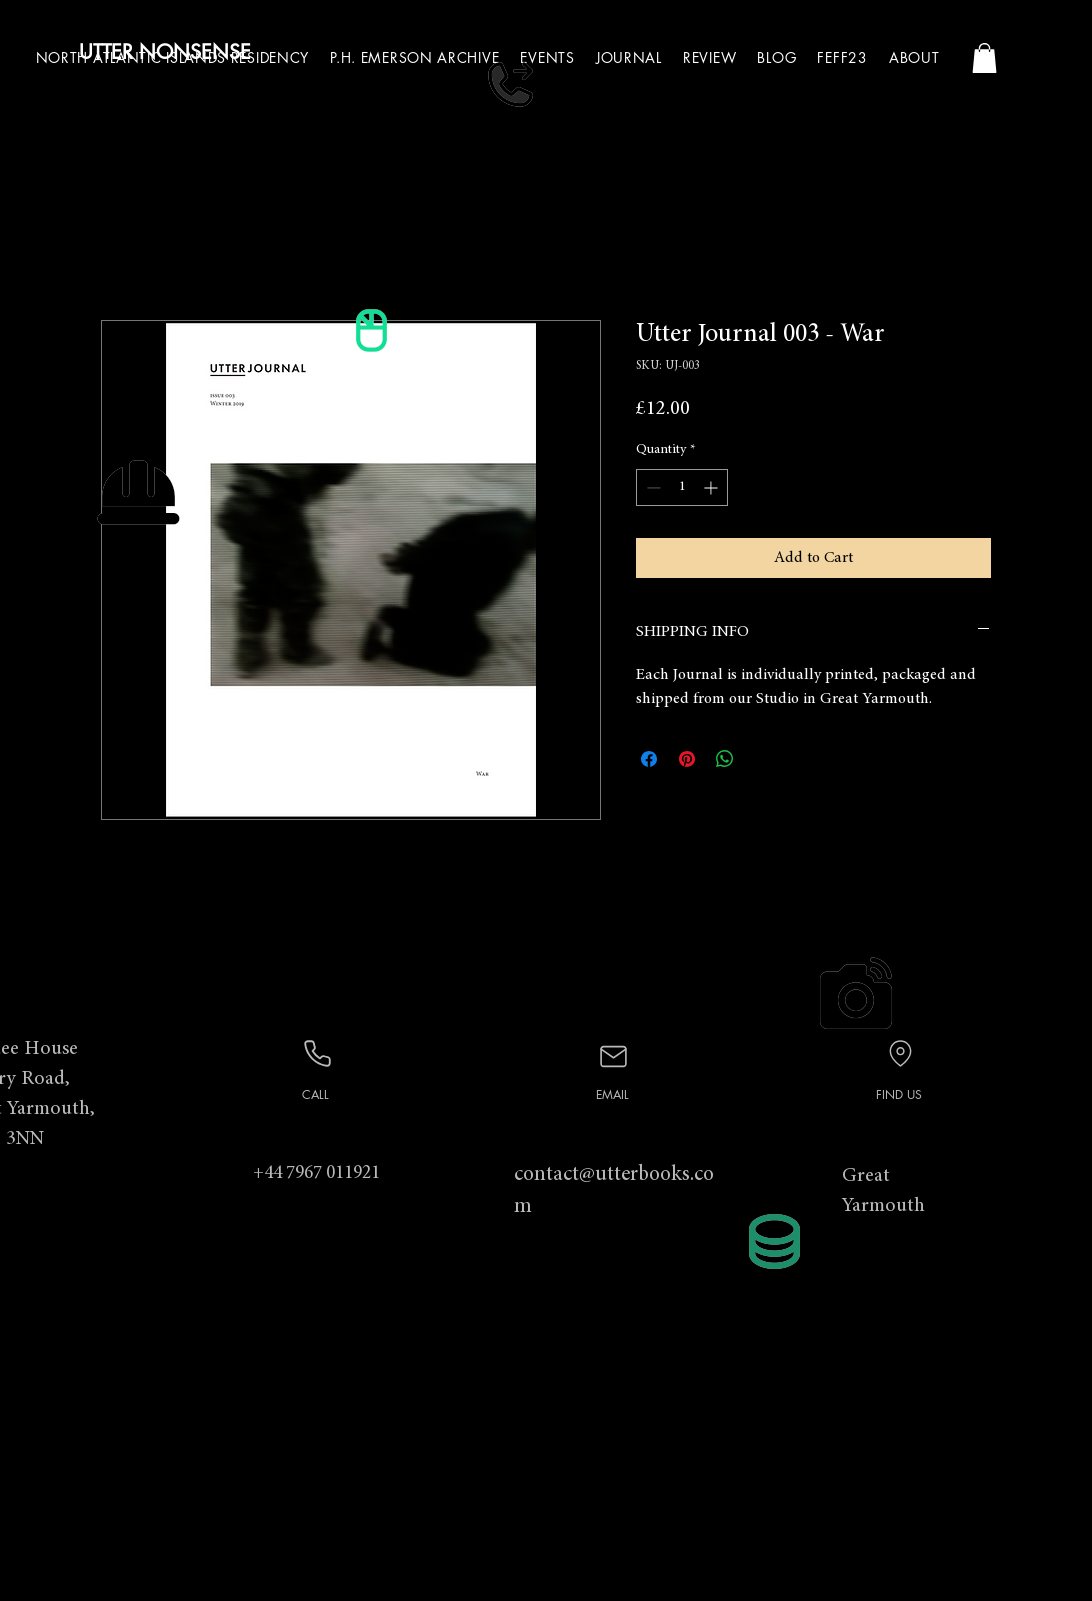 The width and height of the screenshot is (1092, 1601). Describe the element at coordinates (511, 83) in the screenshot. I see `transfer an active call` at that location.